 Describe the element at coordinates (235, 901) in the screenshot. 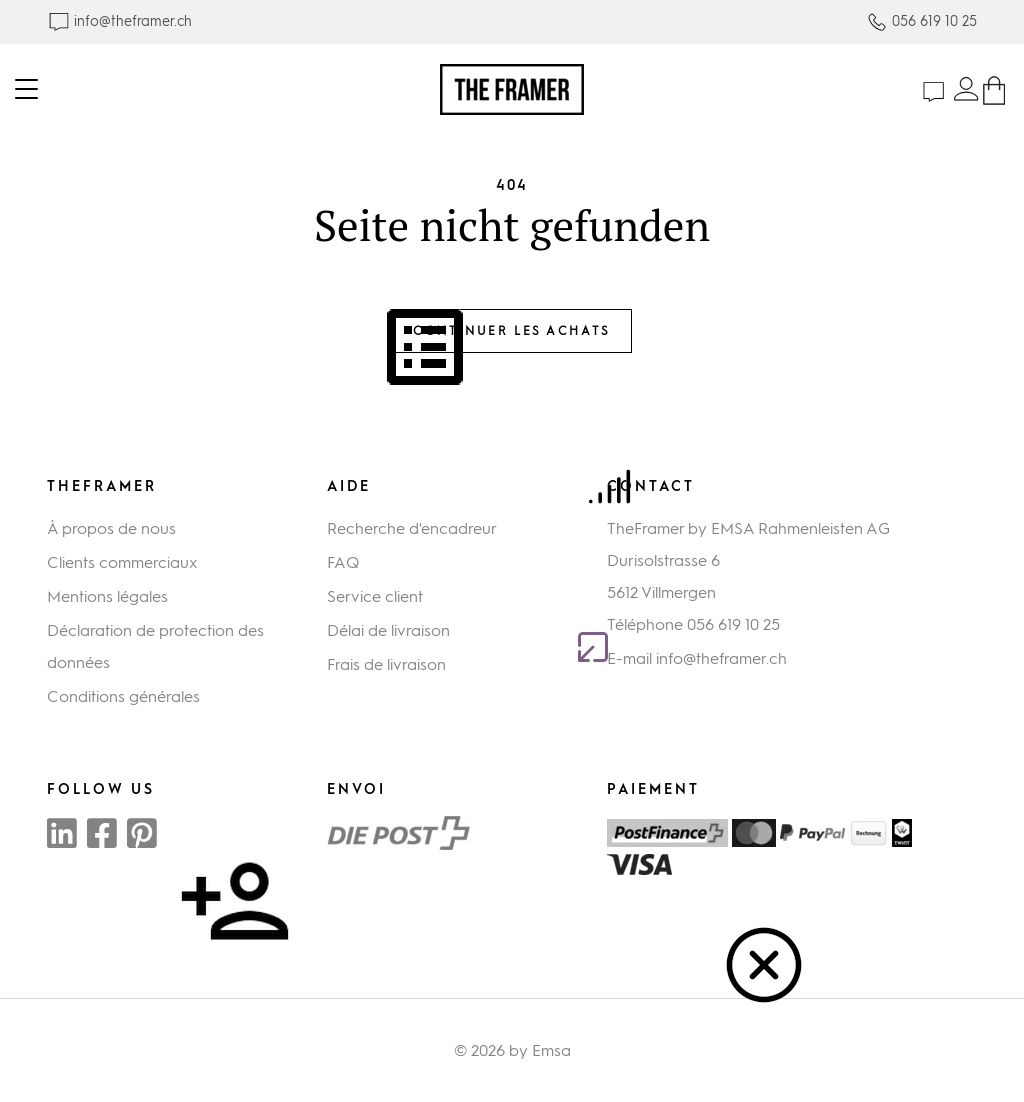

I see `add a new contact` at that location.